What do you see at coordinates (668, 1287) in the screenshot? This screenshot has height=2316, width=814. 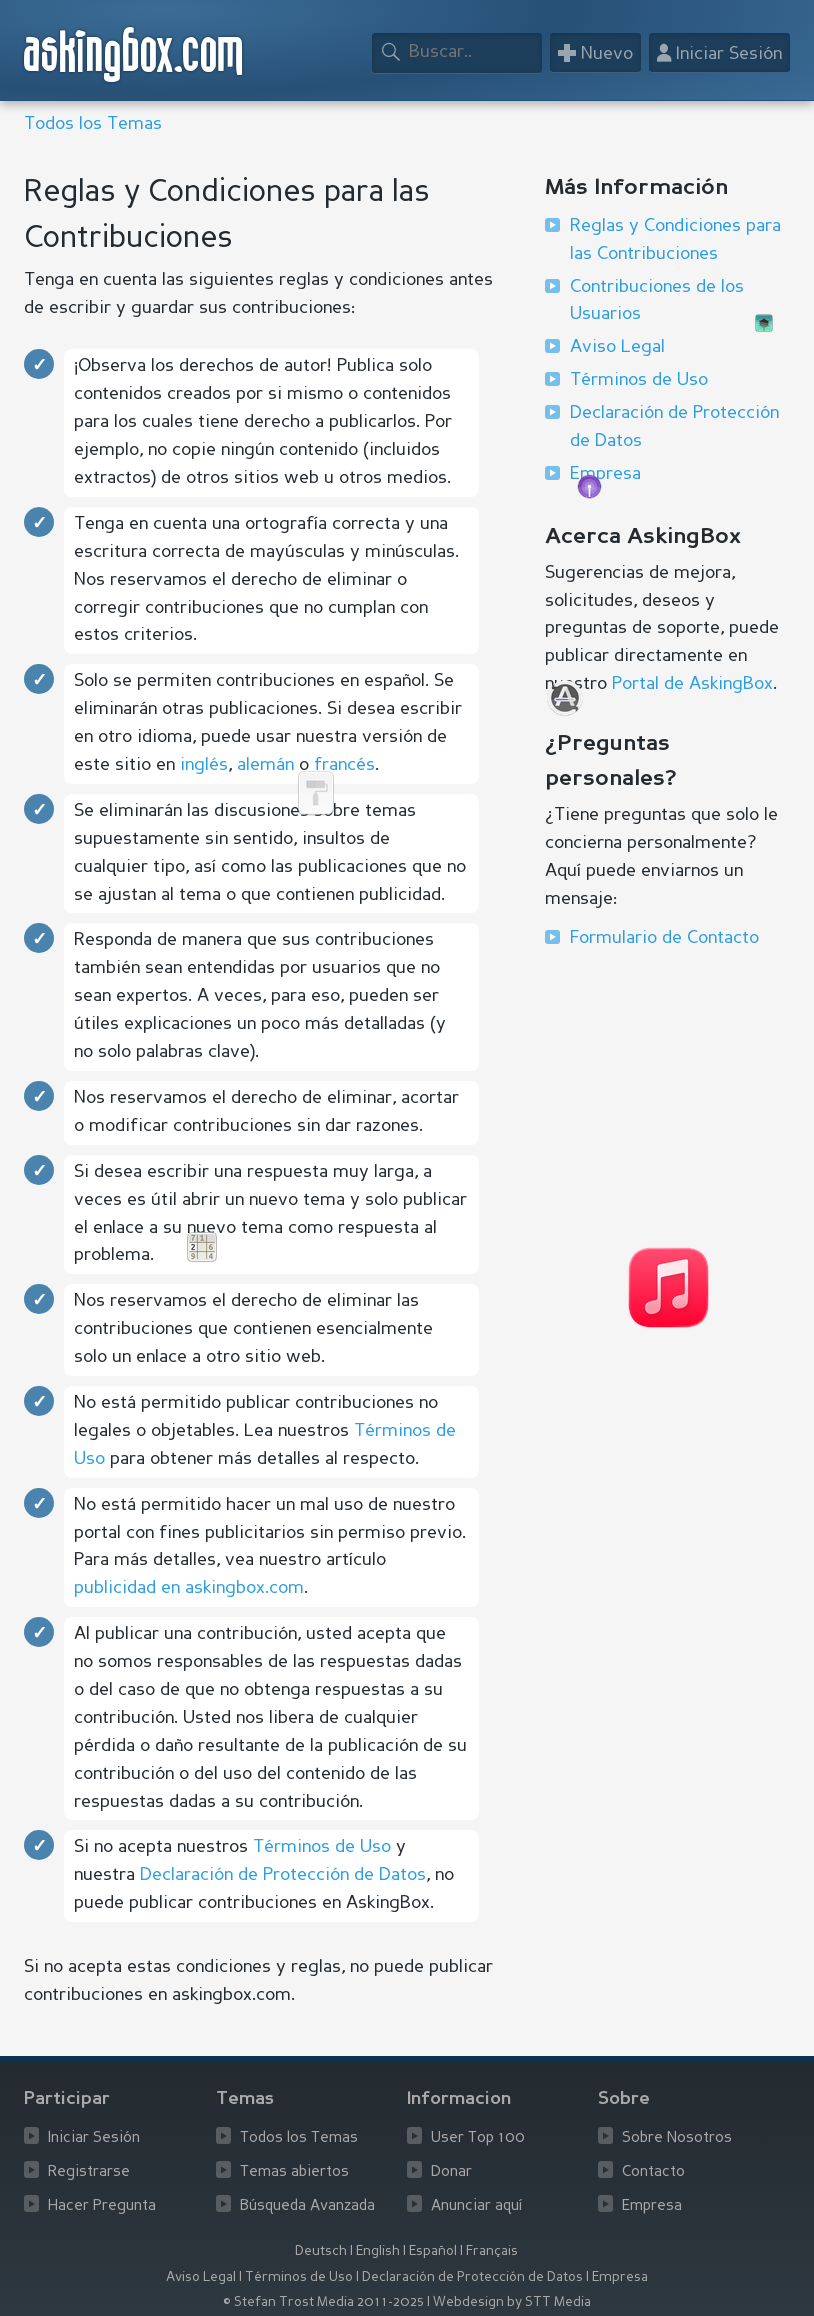 I see `open the gnome music app` at bounding box center [668, 1287].